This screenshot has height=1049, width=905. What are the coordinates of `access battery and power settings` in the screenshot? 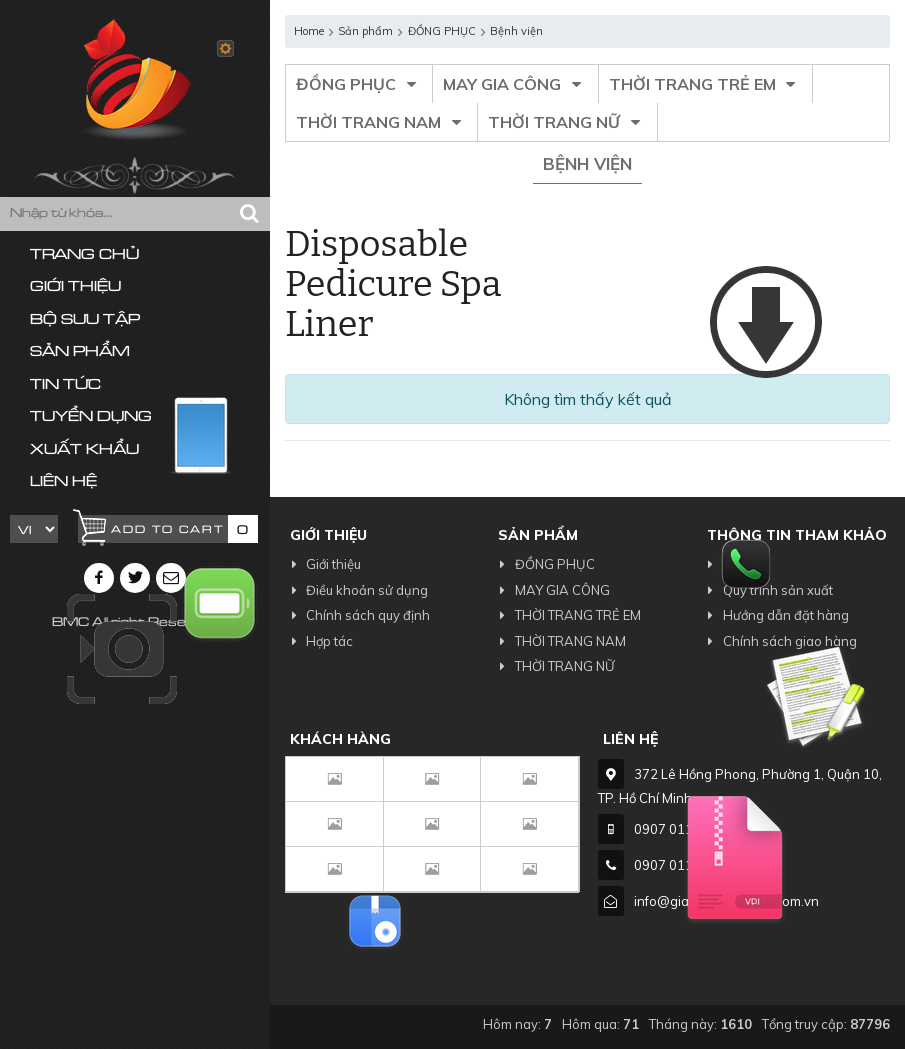 It's located at (219, 604).